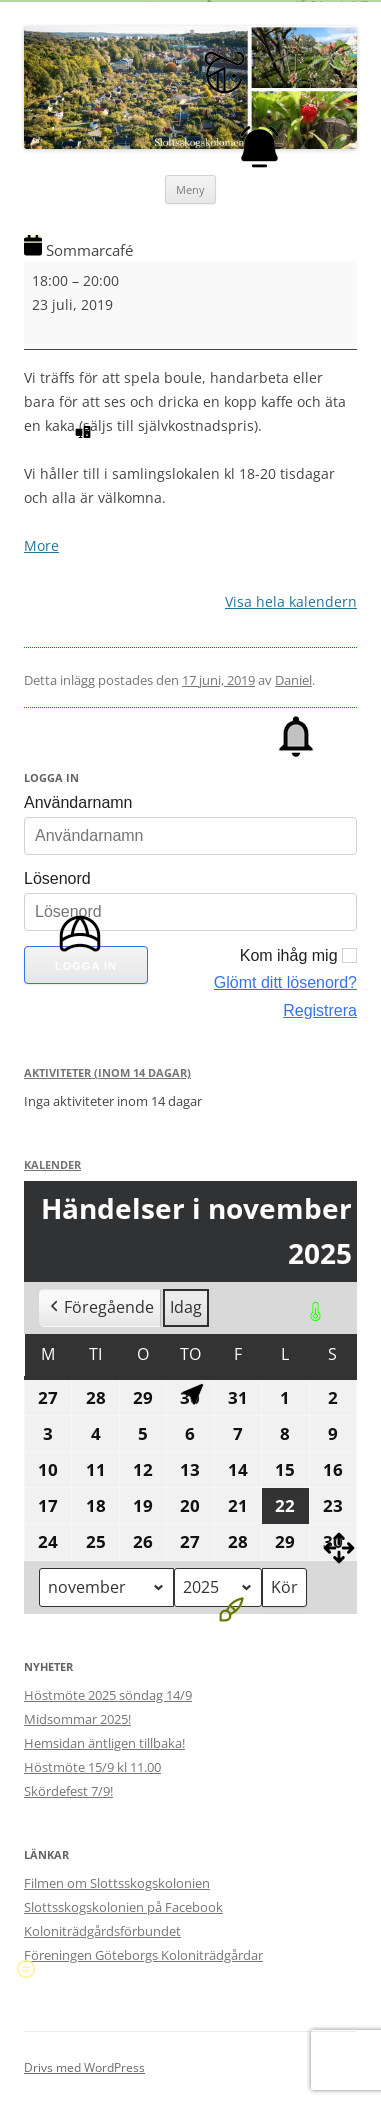  I want to click on expand to fullscreen mode, so click(339, 1548).